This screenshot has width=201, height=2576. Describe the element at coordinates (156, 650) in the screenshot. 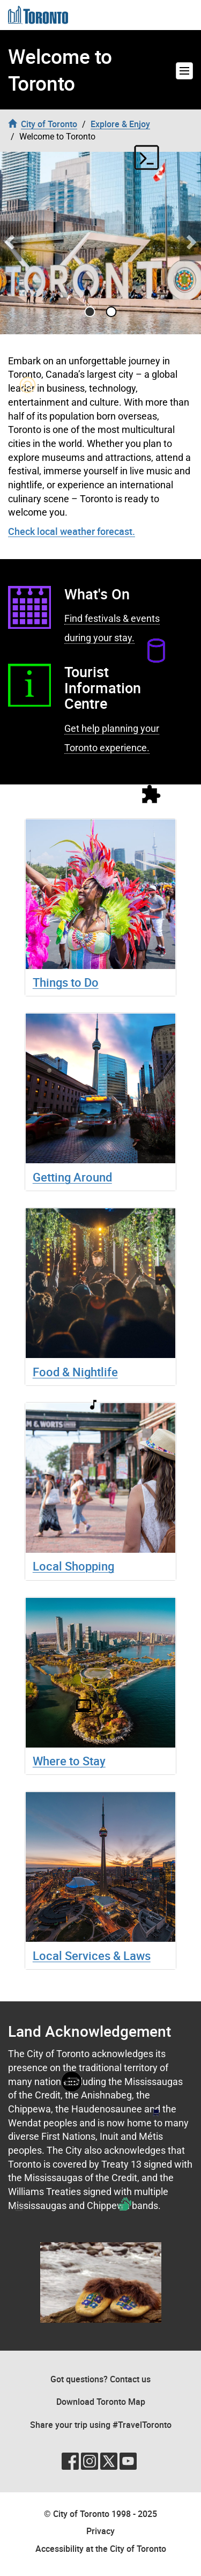

I see `access database management` at that location.